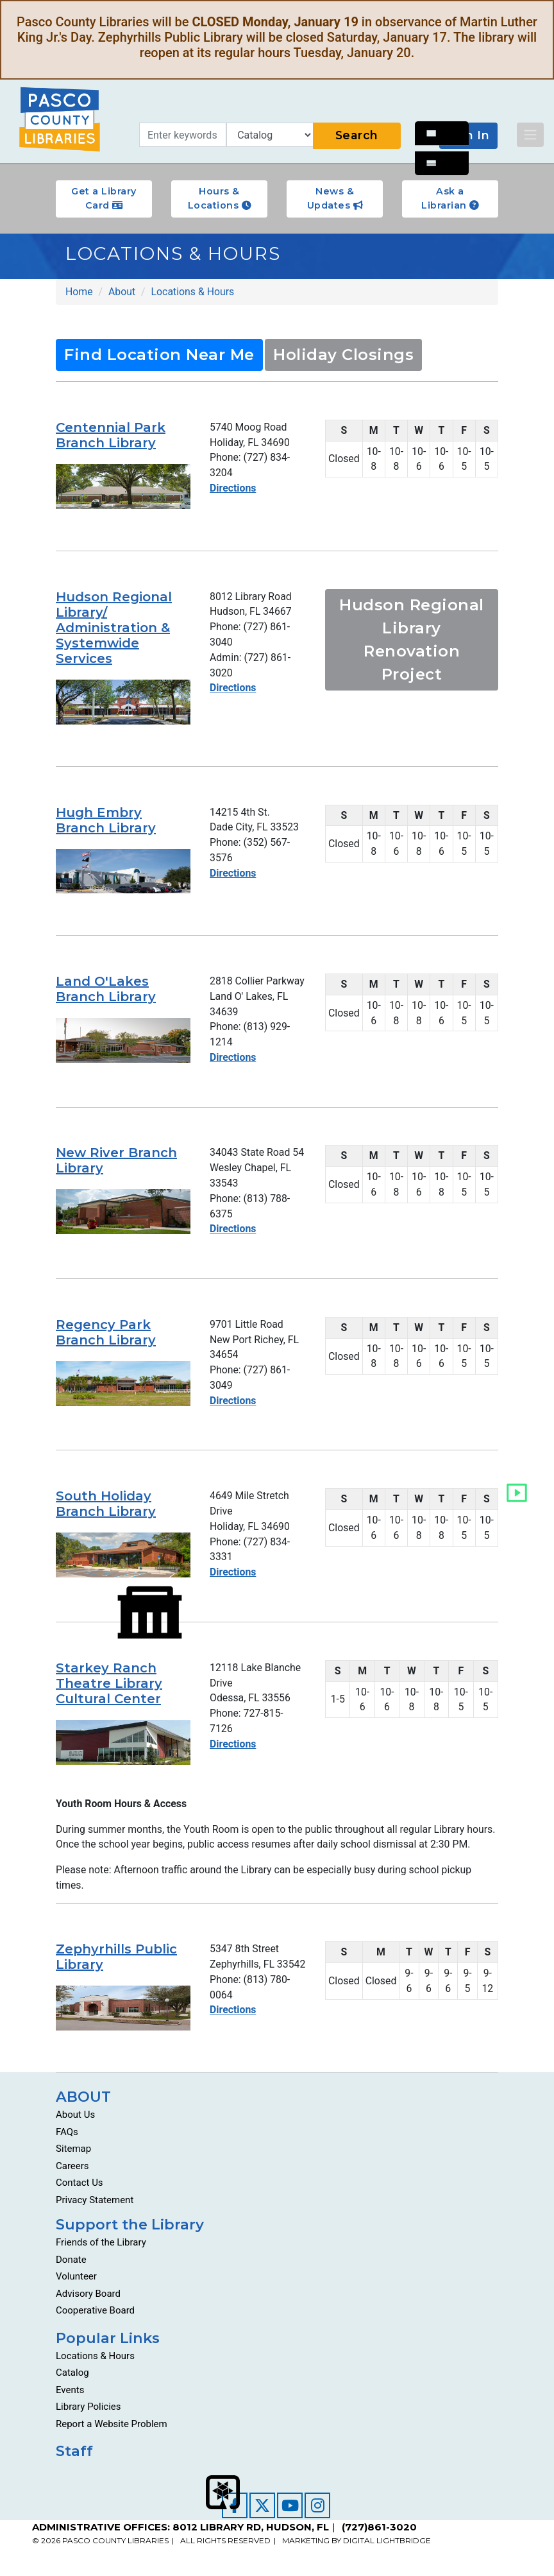 The image size is (554, 2576). I want to click on access government services, so click(149, 1612).